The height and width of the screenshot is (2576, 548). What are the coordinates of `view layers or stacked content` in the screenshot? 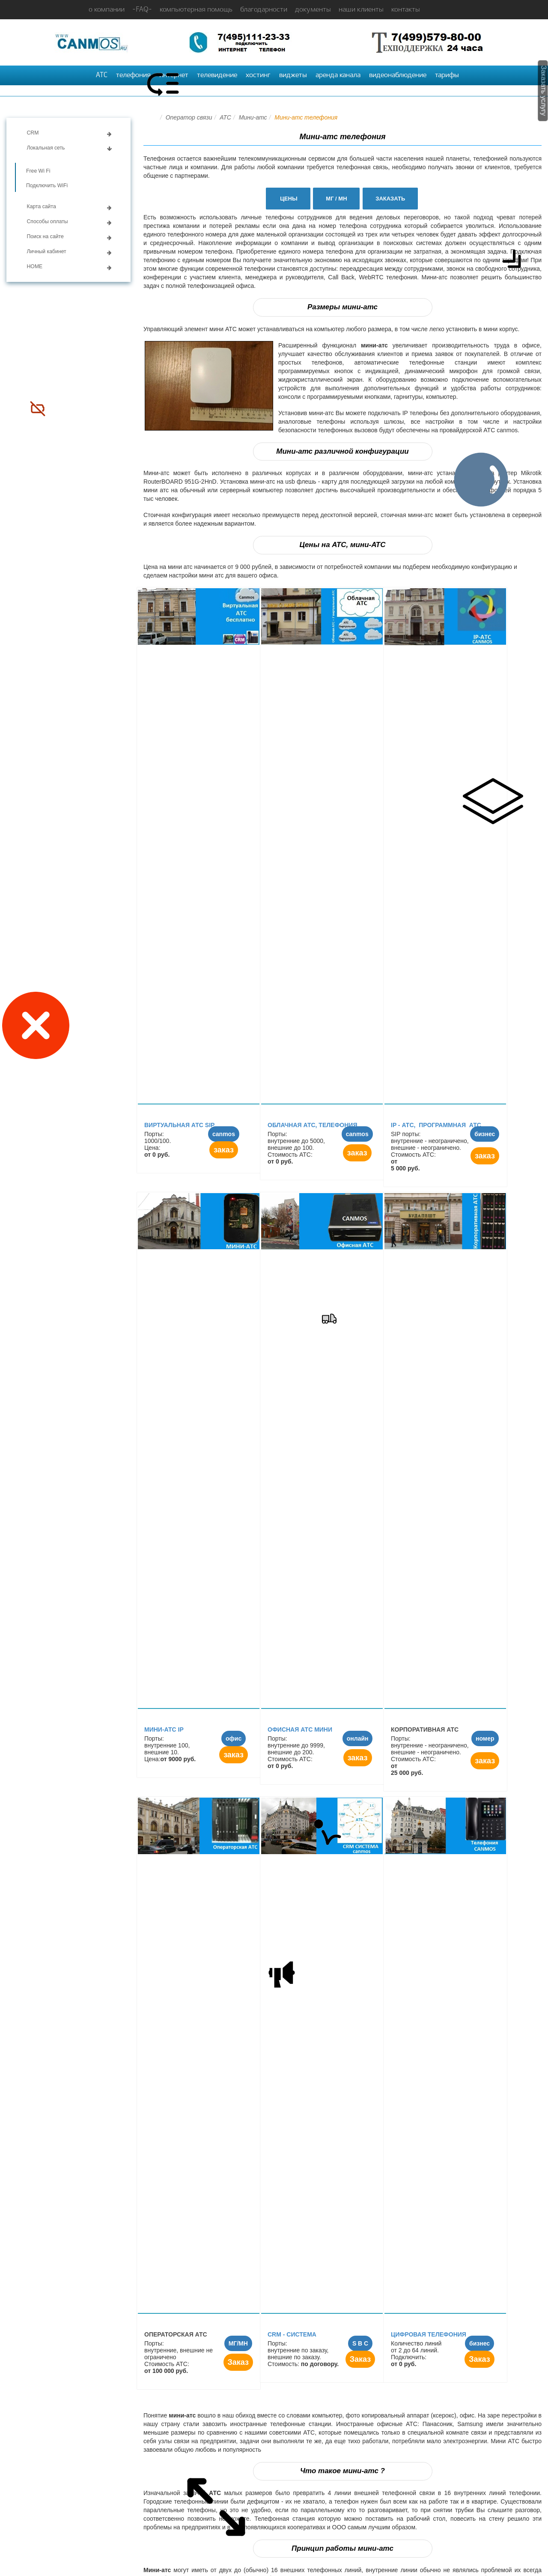 It's located at (493, 802).